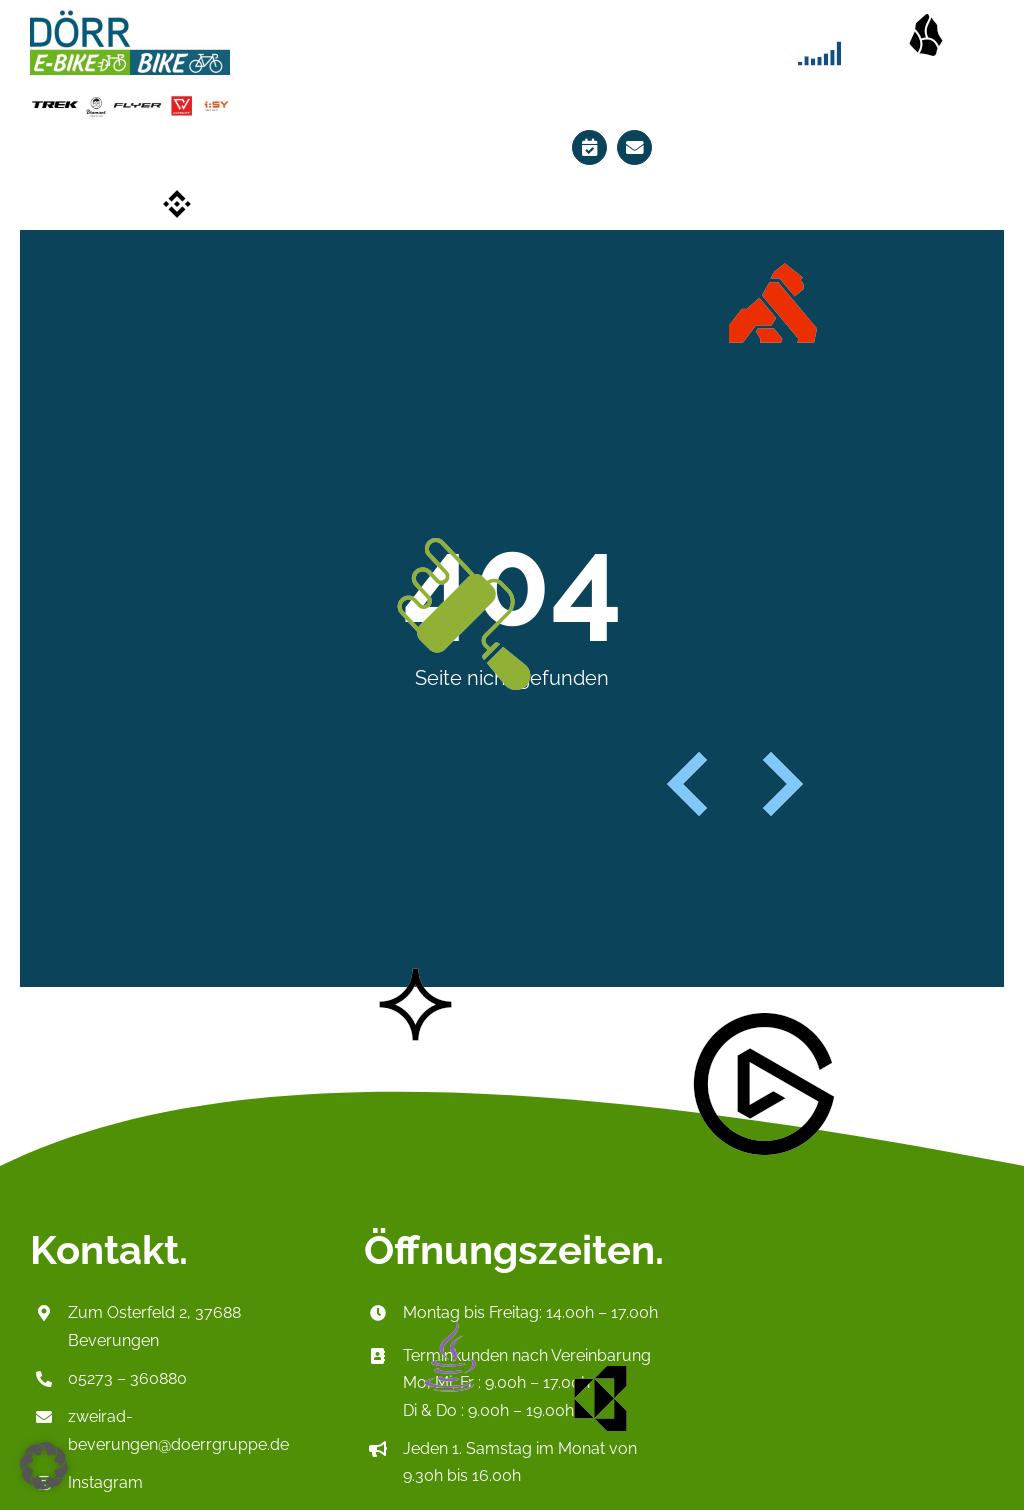  Describe the element at coordinates (177, 204) in the screenshot. I see `open the Binance cryptocurrency exchange app` at that location.